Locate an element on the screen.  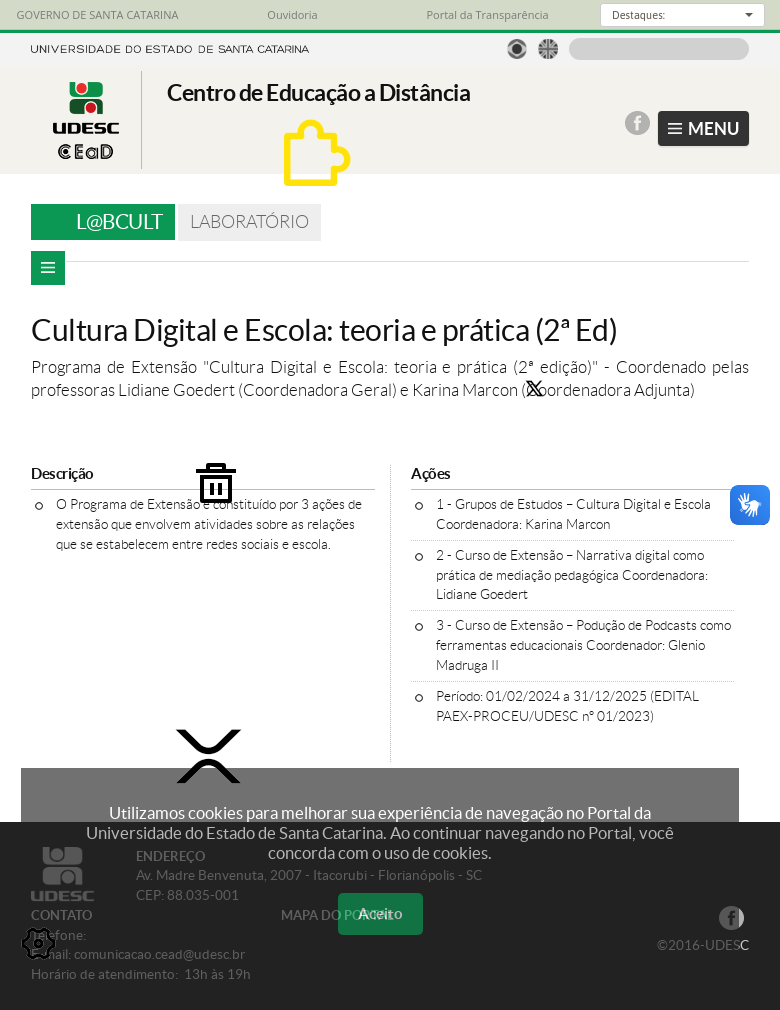
xrp cryptocurrency logo is located at coordinates (208, 756).